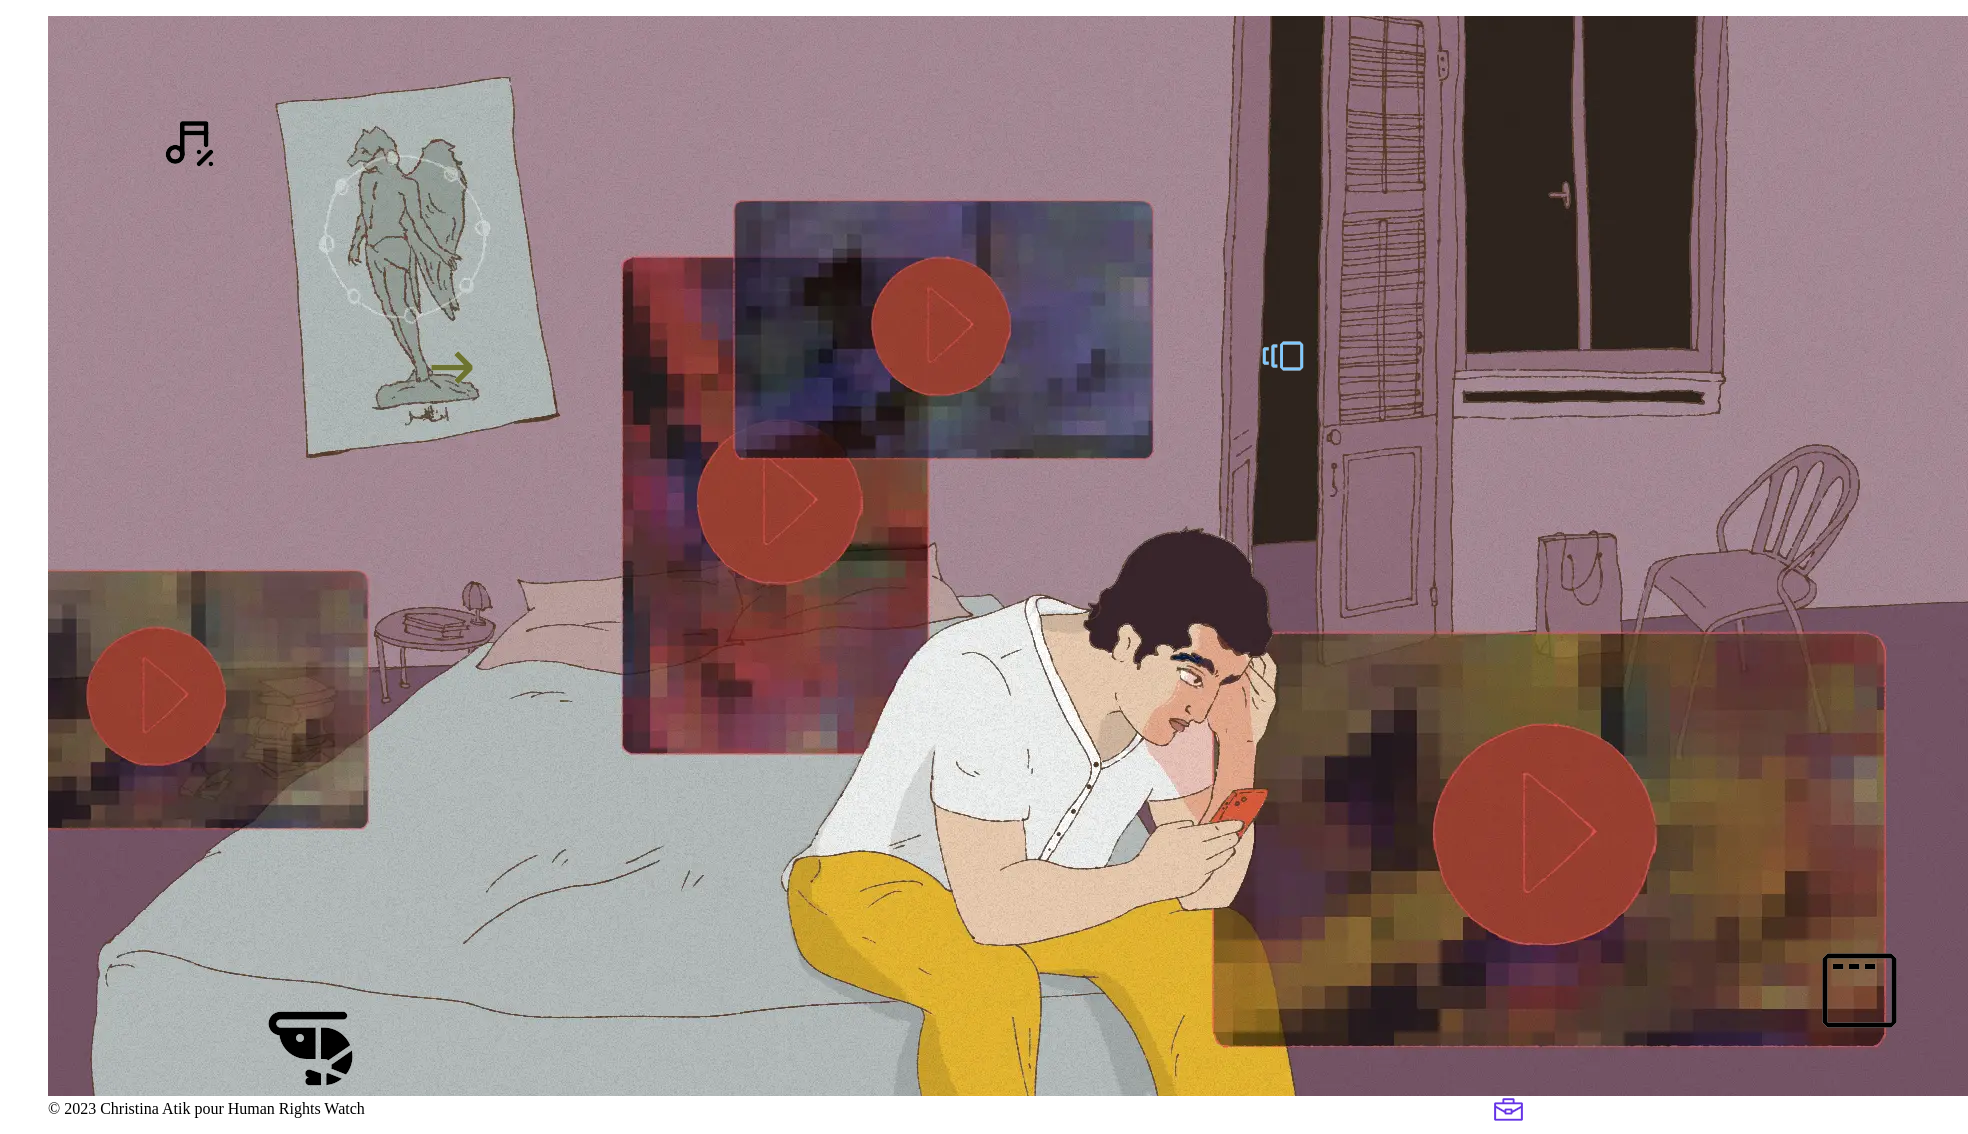 The image size is (1968, 1134). What do you see at coordinates (1283, 356) in the screenshot?
I see `view version history` at bounding box center [1283, 356].